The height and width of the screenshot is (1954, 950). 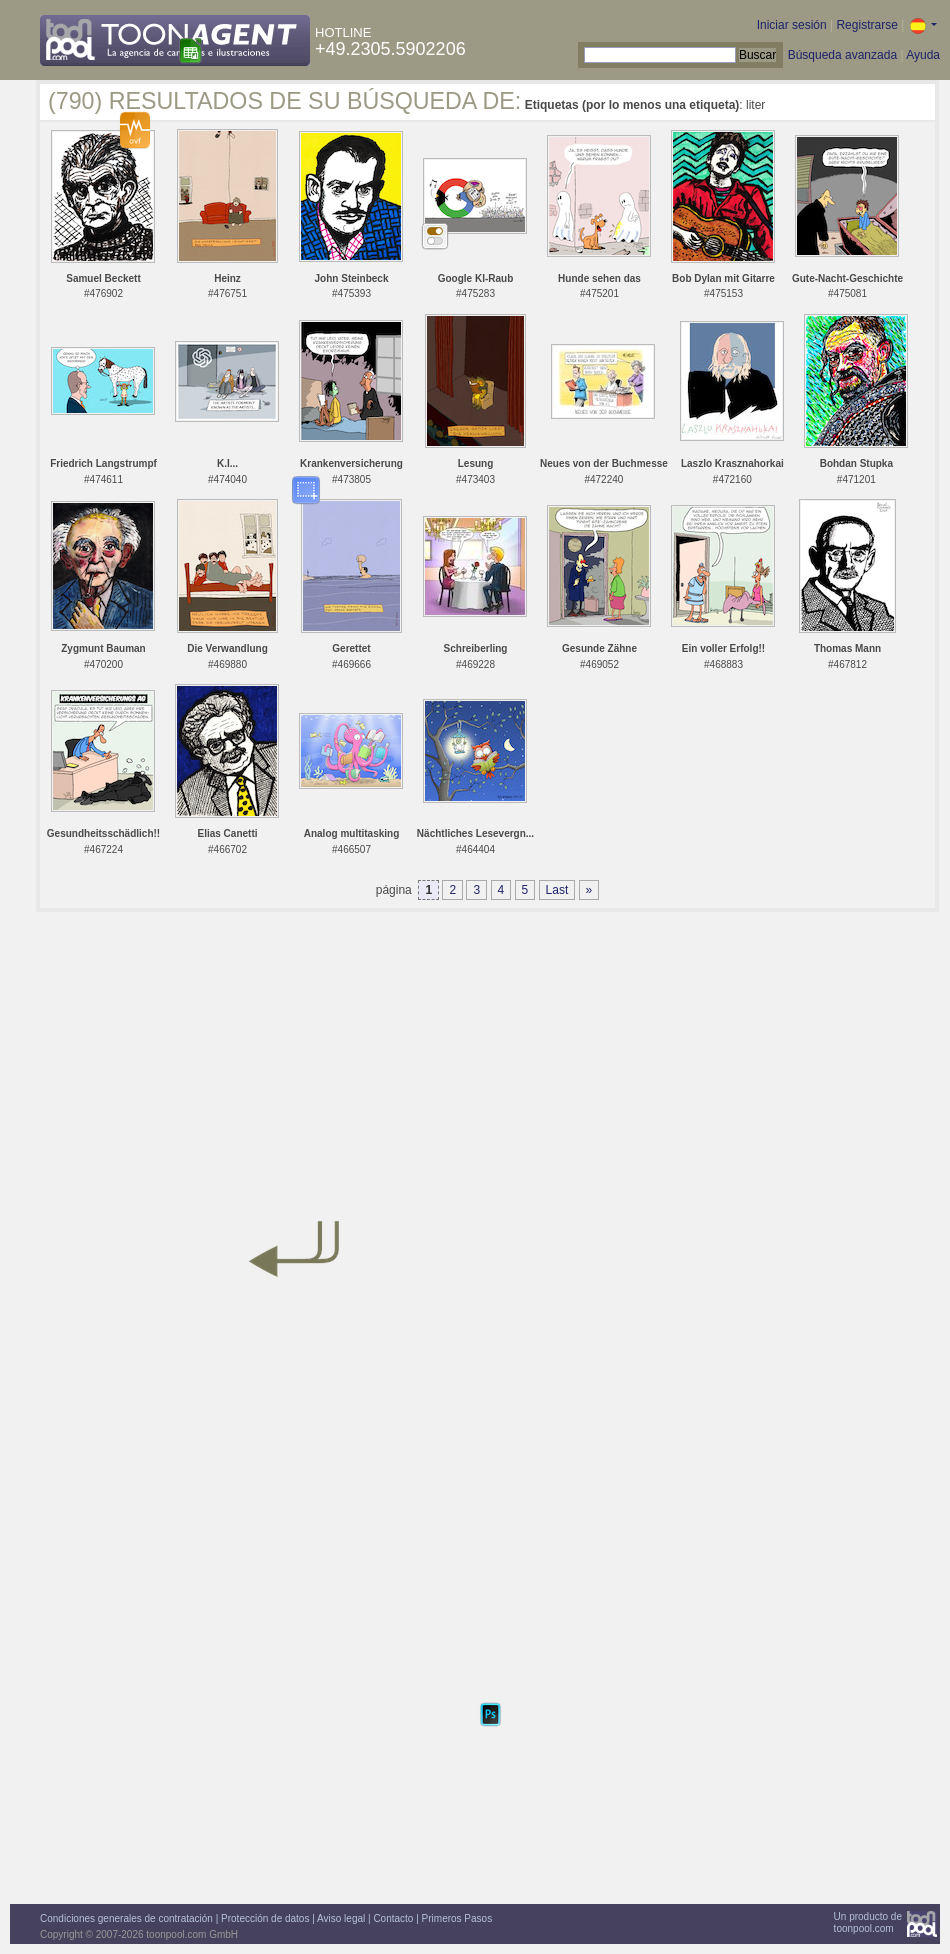 What do you see at coordinates (306, 490) in the screenshot?
I see `take a screenshot` at bounding box center [306, 490].